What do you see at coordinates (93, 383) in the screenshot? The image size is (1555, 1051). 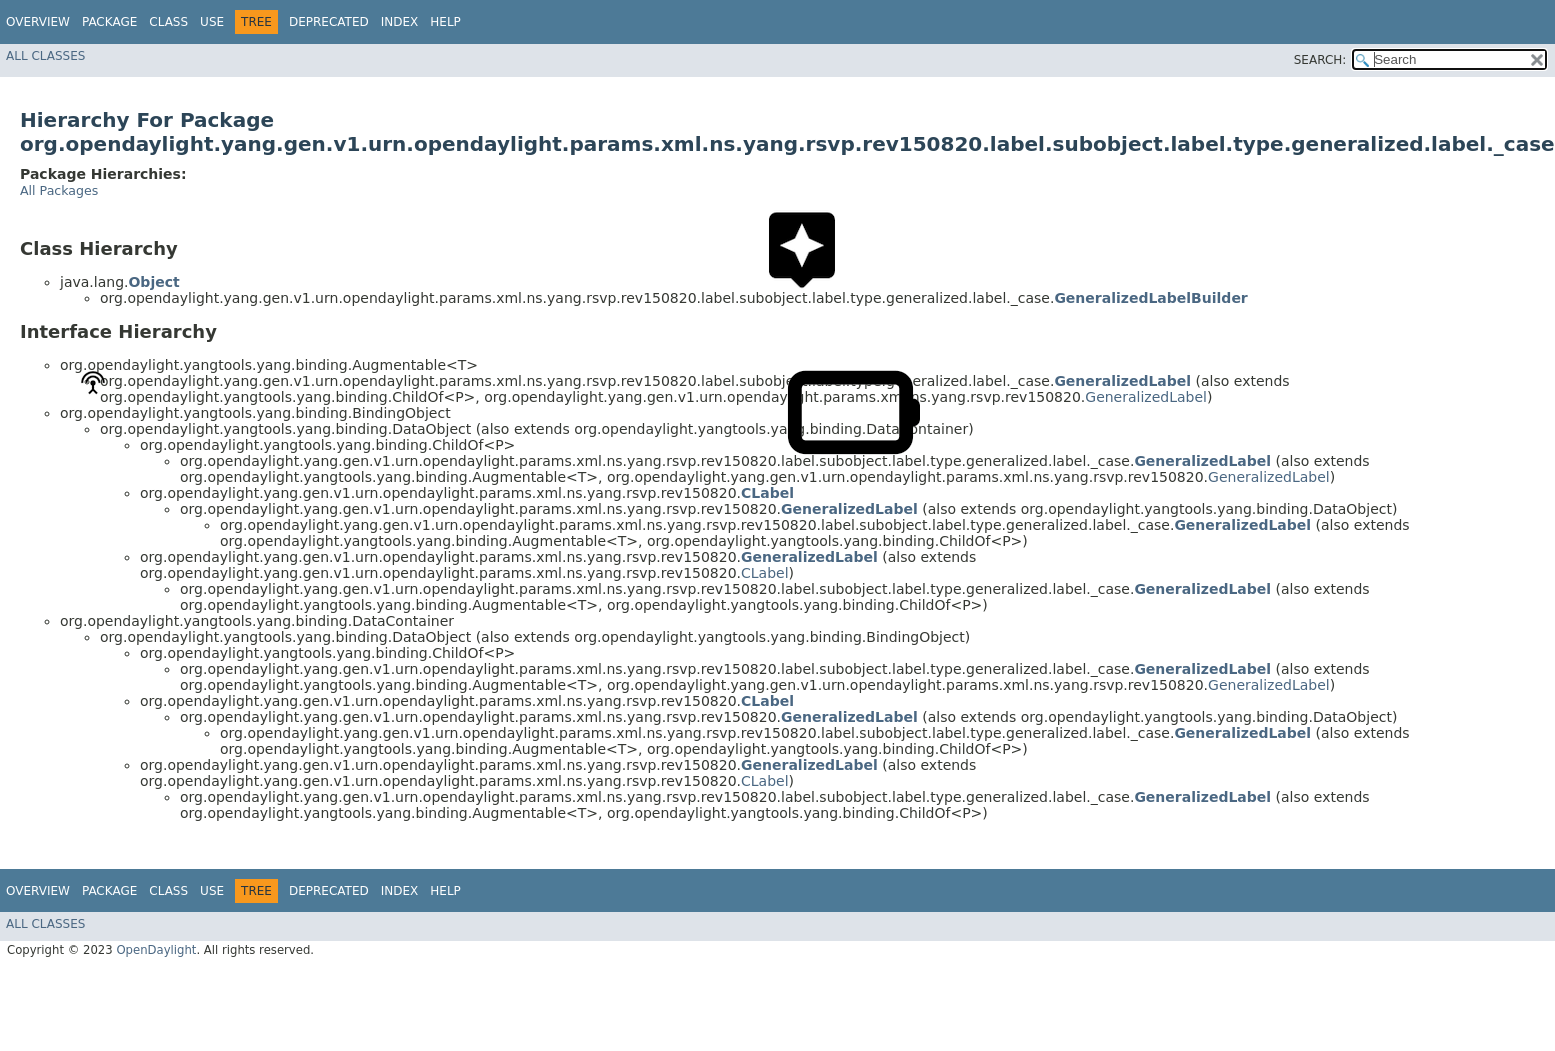 I see `configure antenna or broadcast settings` at bounding box center [93, 383].